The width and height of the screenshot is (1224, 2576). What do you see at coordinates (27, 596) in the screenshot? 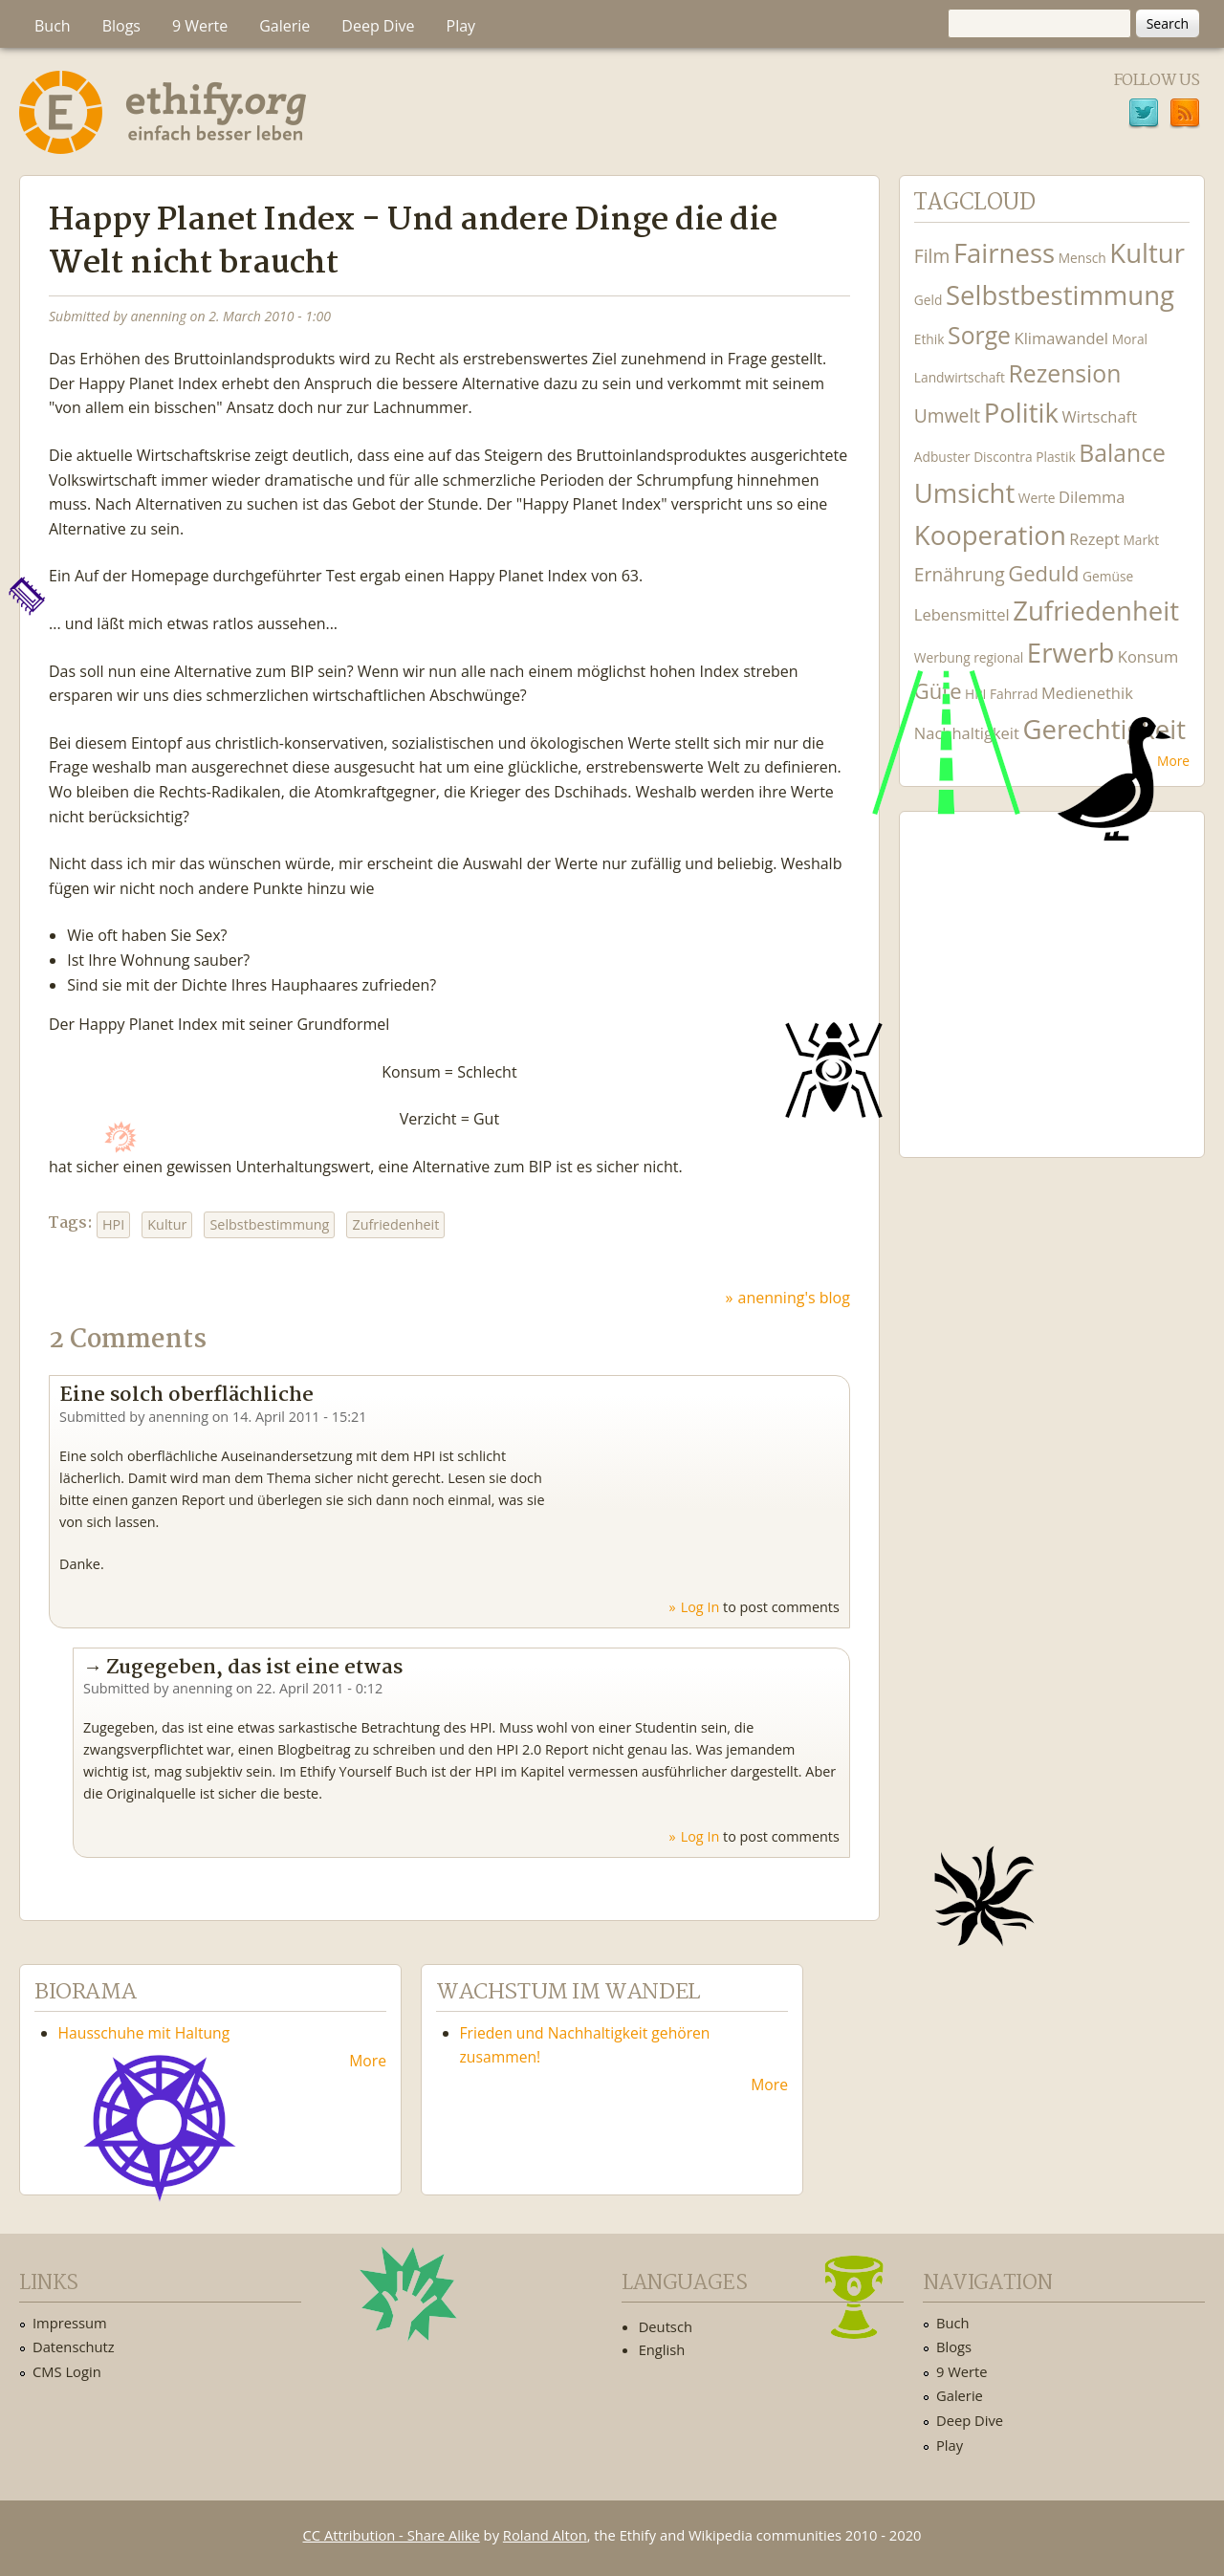
I see `view system memory or RAM usage` at bounding box center [27, 596].